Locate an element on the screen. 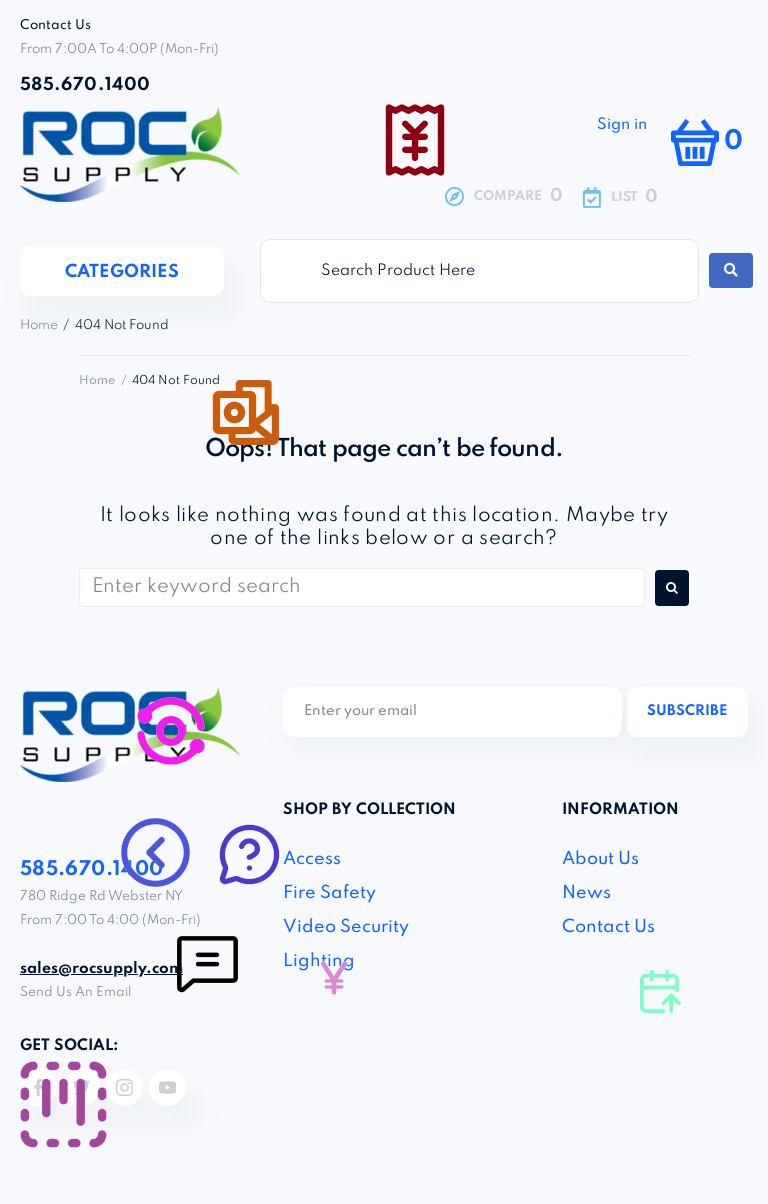 Image resolution: width=768 pixels, height=1204 pixels. go back to the previous screen is located at coordinates (155, 852).